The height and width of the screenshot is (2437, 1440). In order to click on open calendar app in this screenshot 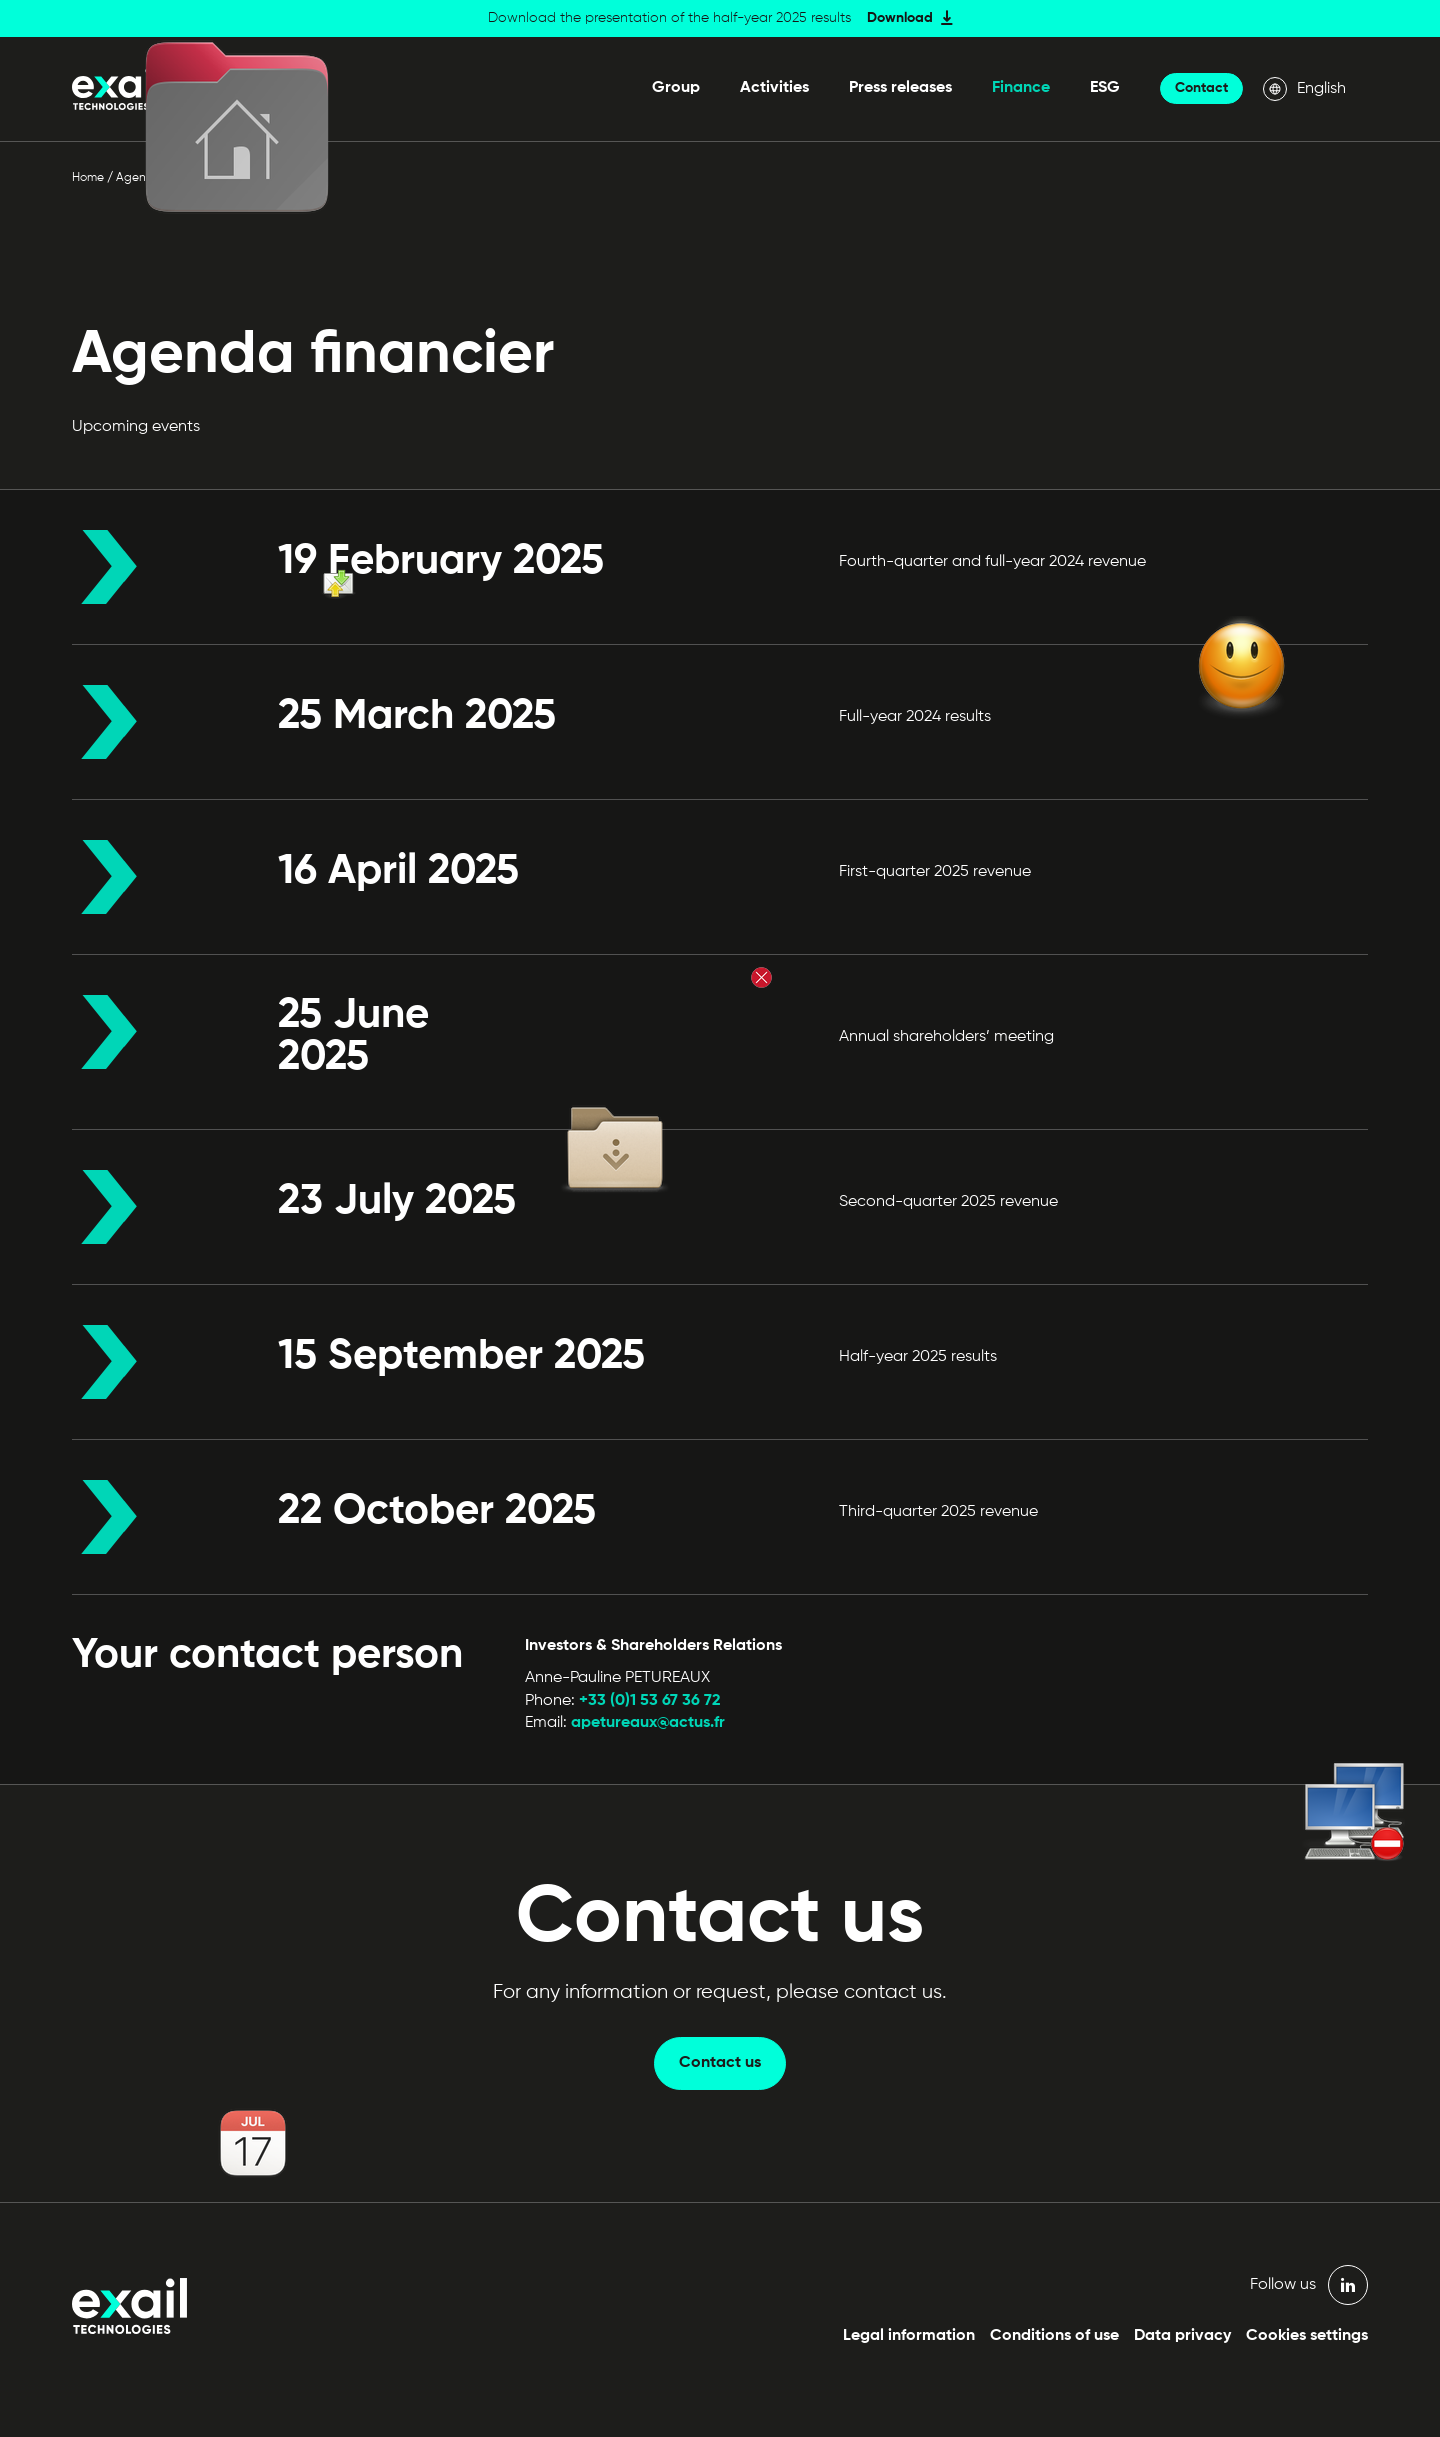, I will do `click(253, 2143)`.